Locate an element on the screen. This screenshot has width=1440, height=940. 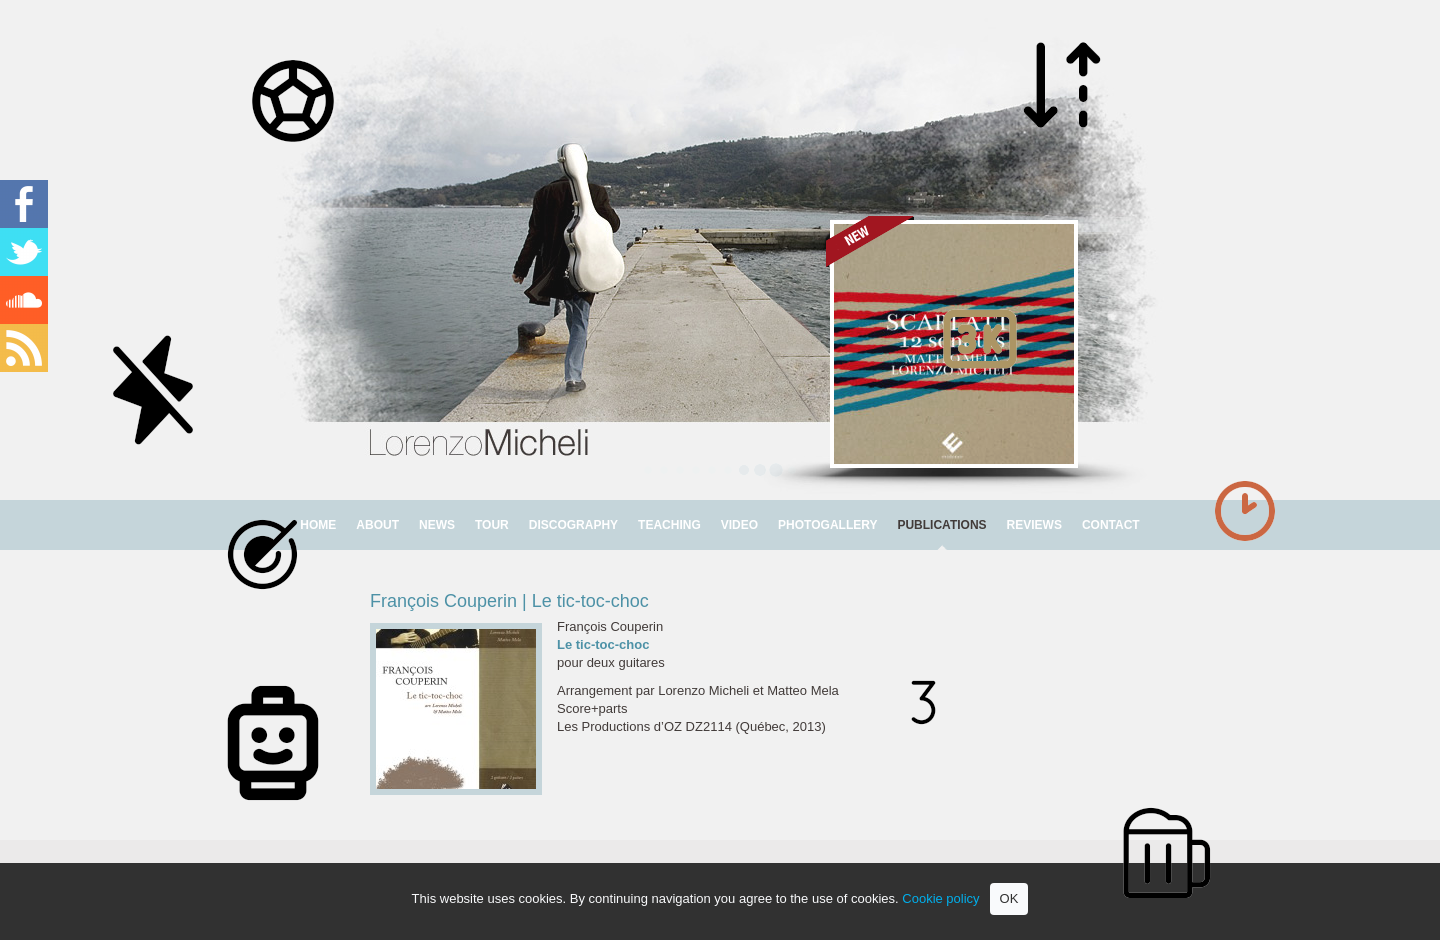
transfer data downward is located at coordinates (1062, 85).